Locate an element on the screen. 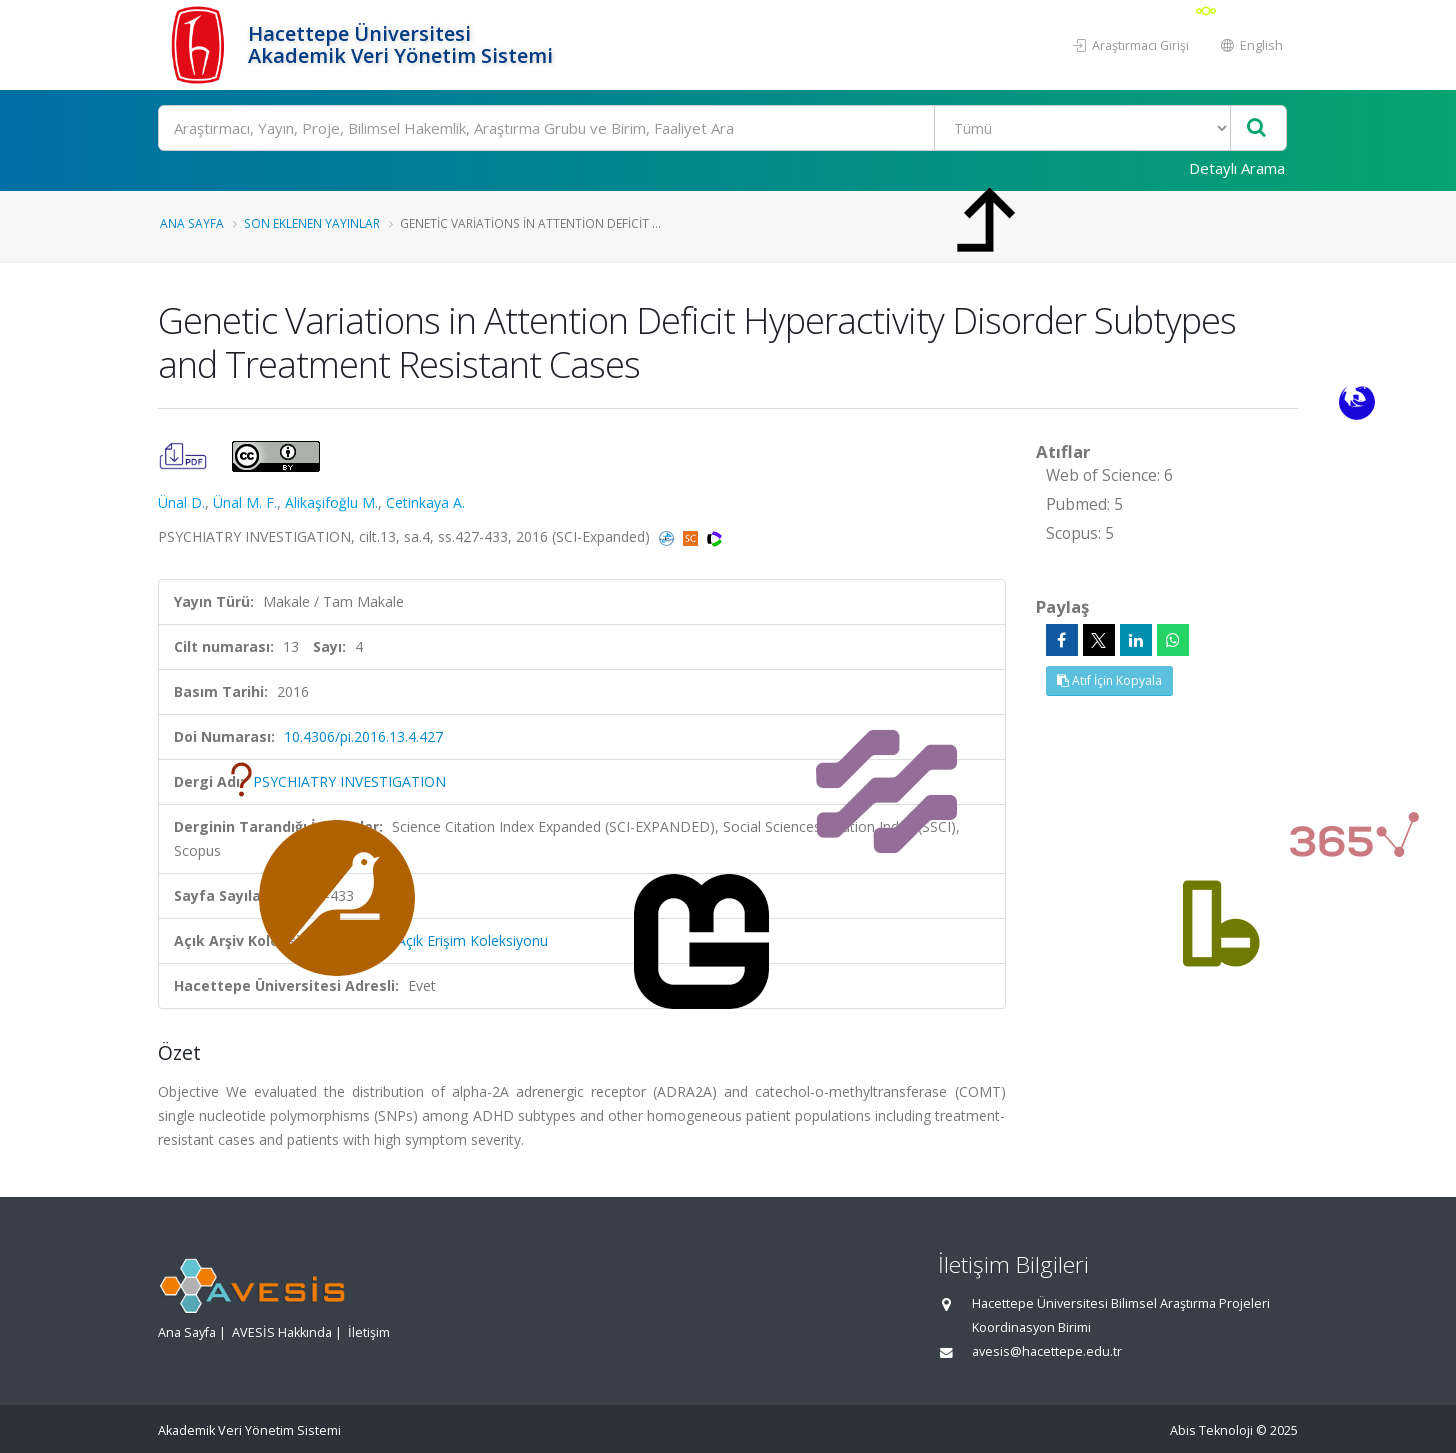 The width and height of the screenshot is (1456, 1453). langflow app logo is located at coordinates (886, 791).